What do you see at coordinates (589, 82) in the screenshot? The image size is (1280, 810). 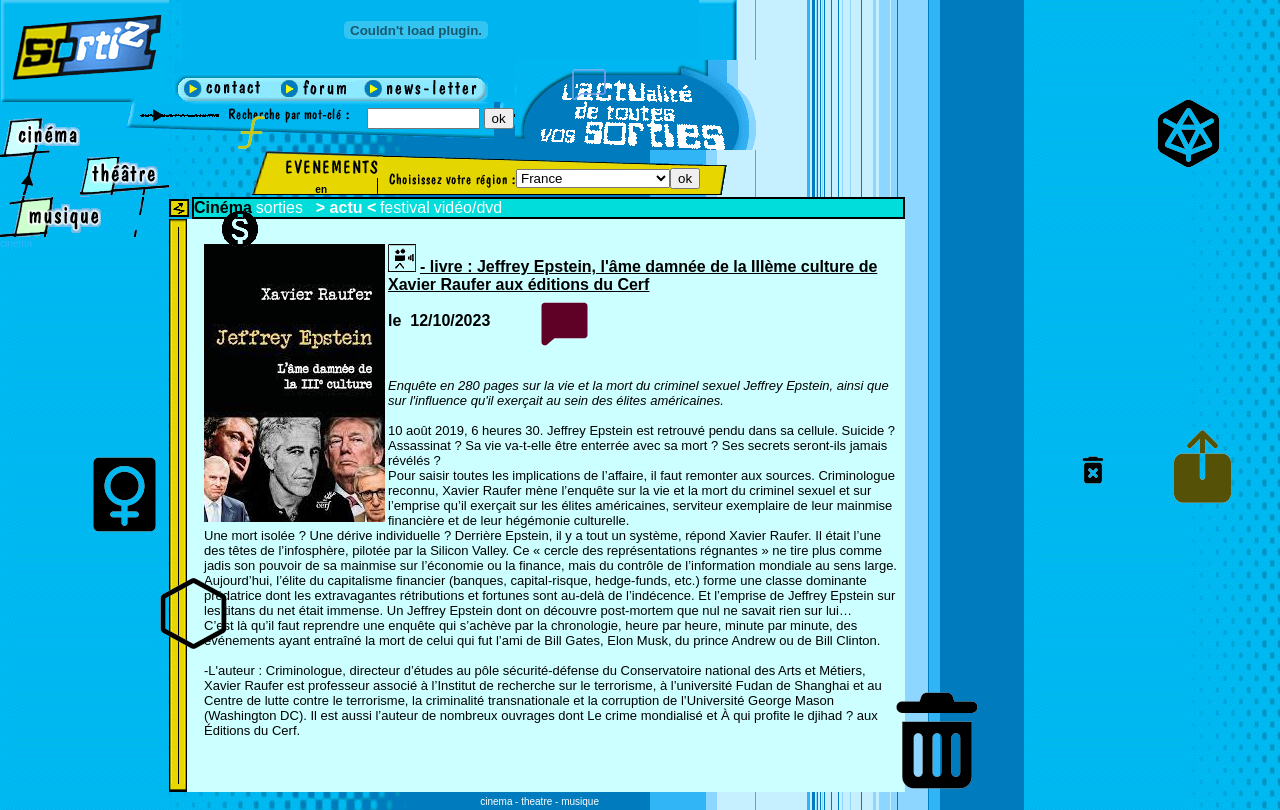 I see `open chat or messaging` at bounding box center [589, 82].